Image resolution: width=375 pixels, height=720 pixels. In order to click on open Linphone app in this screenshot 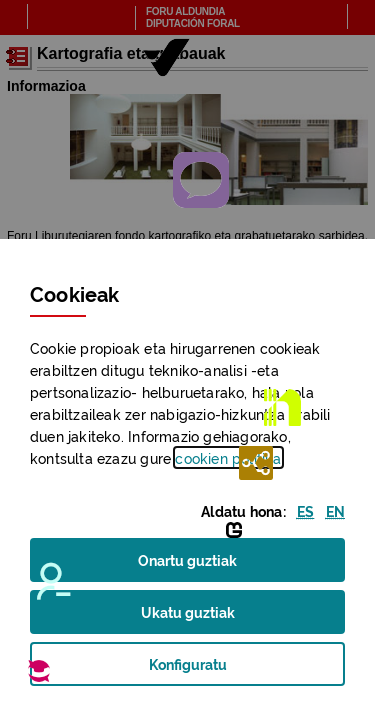, I will do `click(39, 671)`.